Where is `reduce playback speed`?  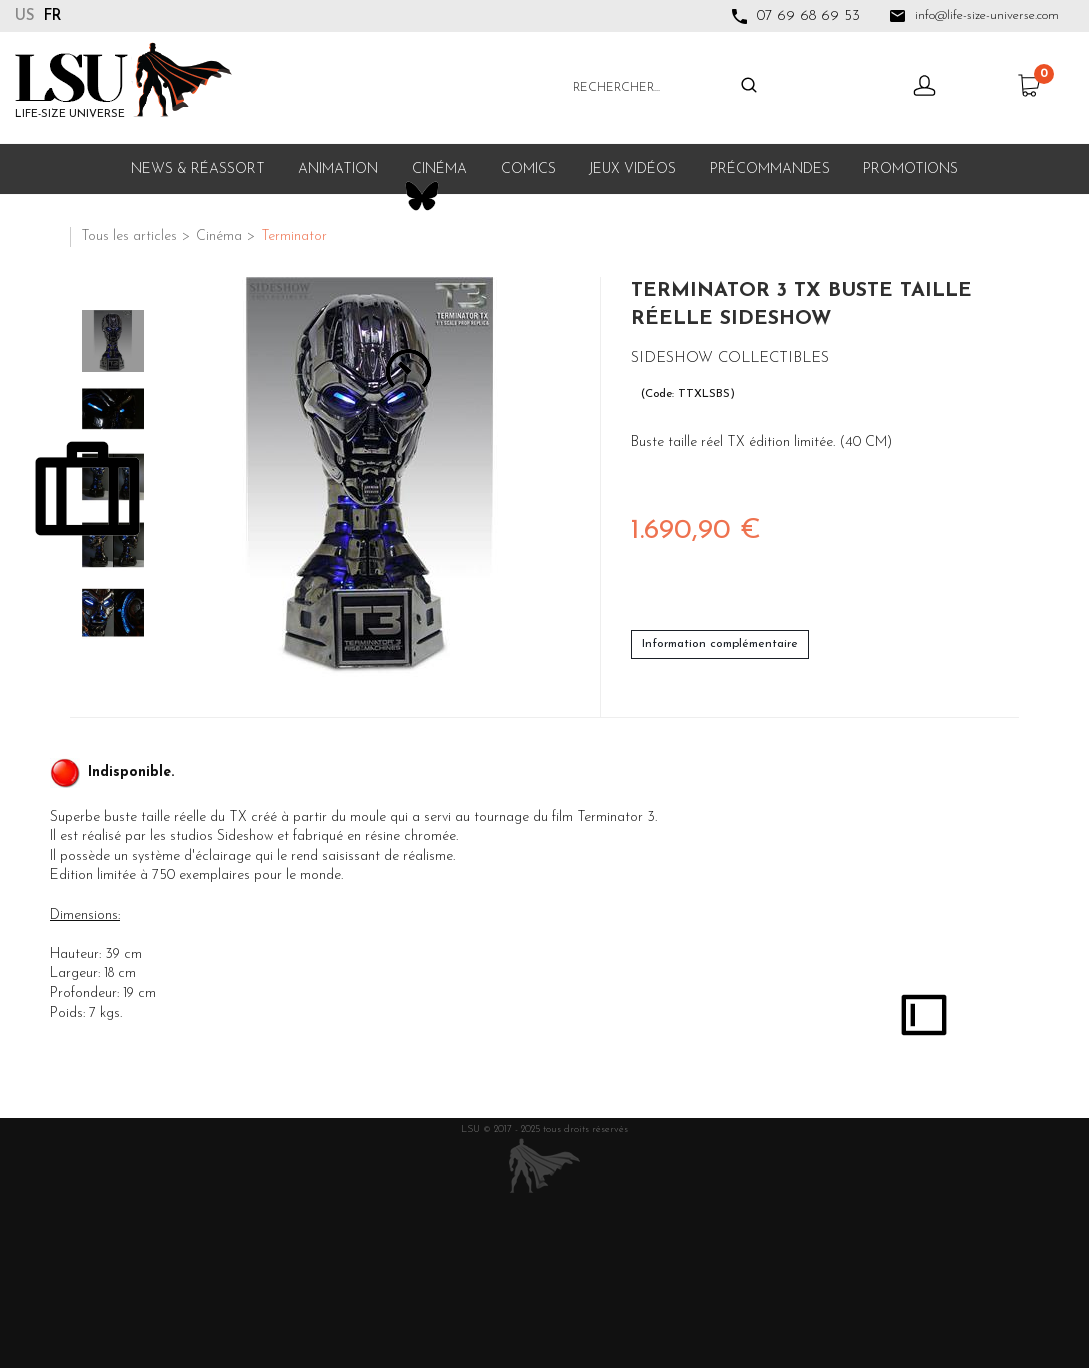 reduce playback speed is located at coordinates (408, 369).